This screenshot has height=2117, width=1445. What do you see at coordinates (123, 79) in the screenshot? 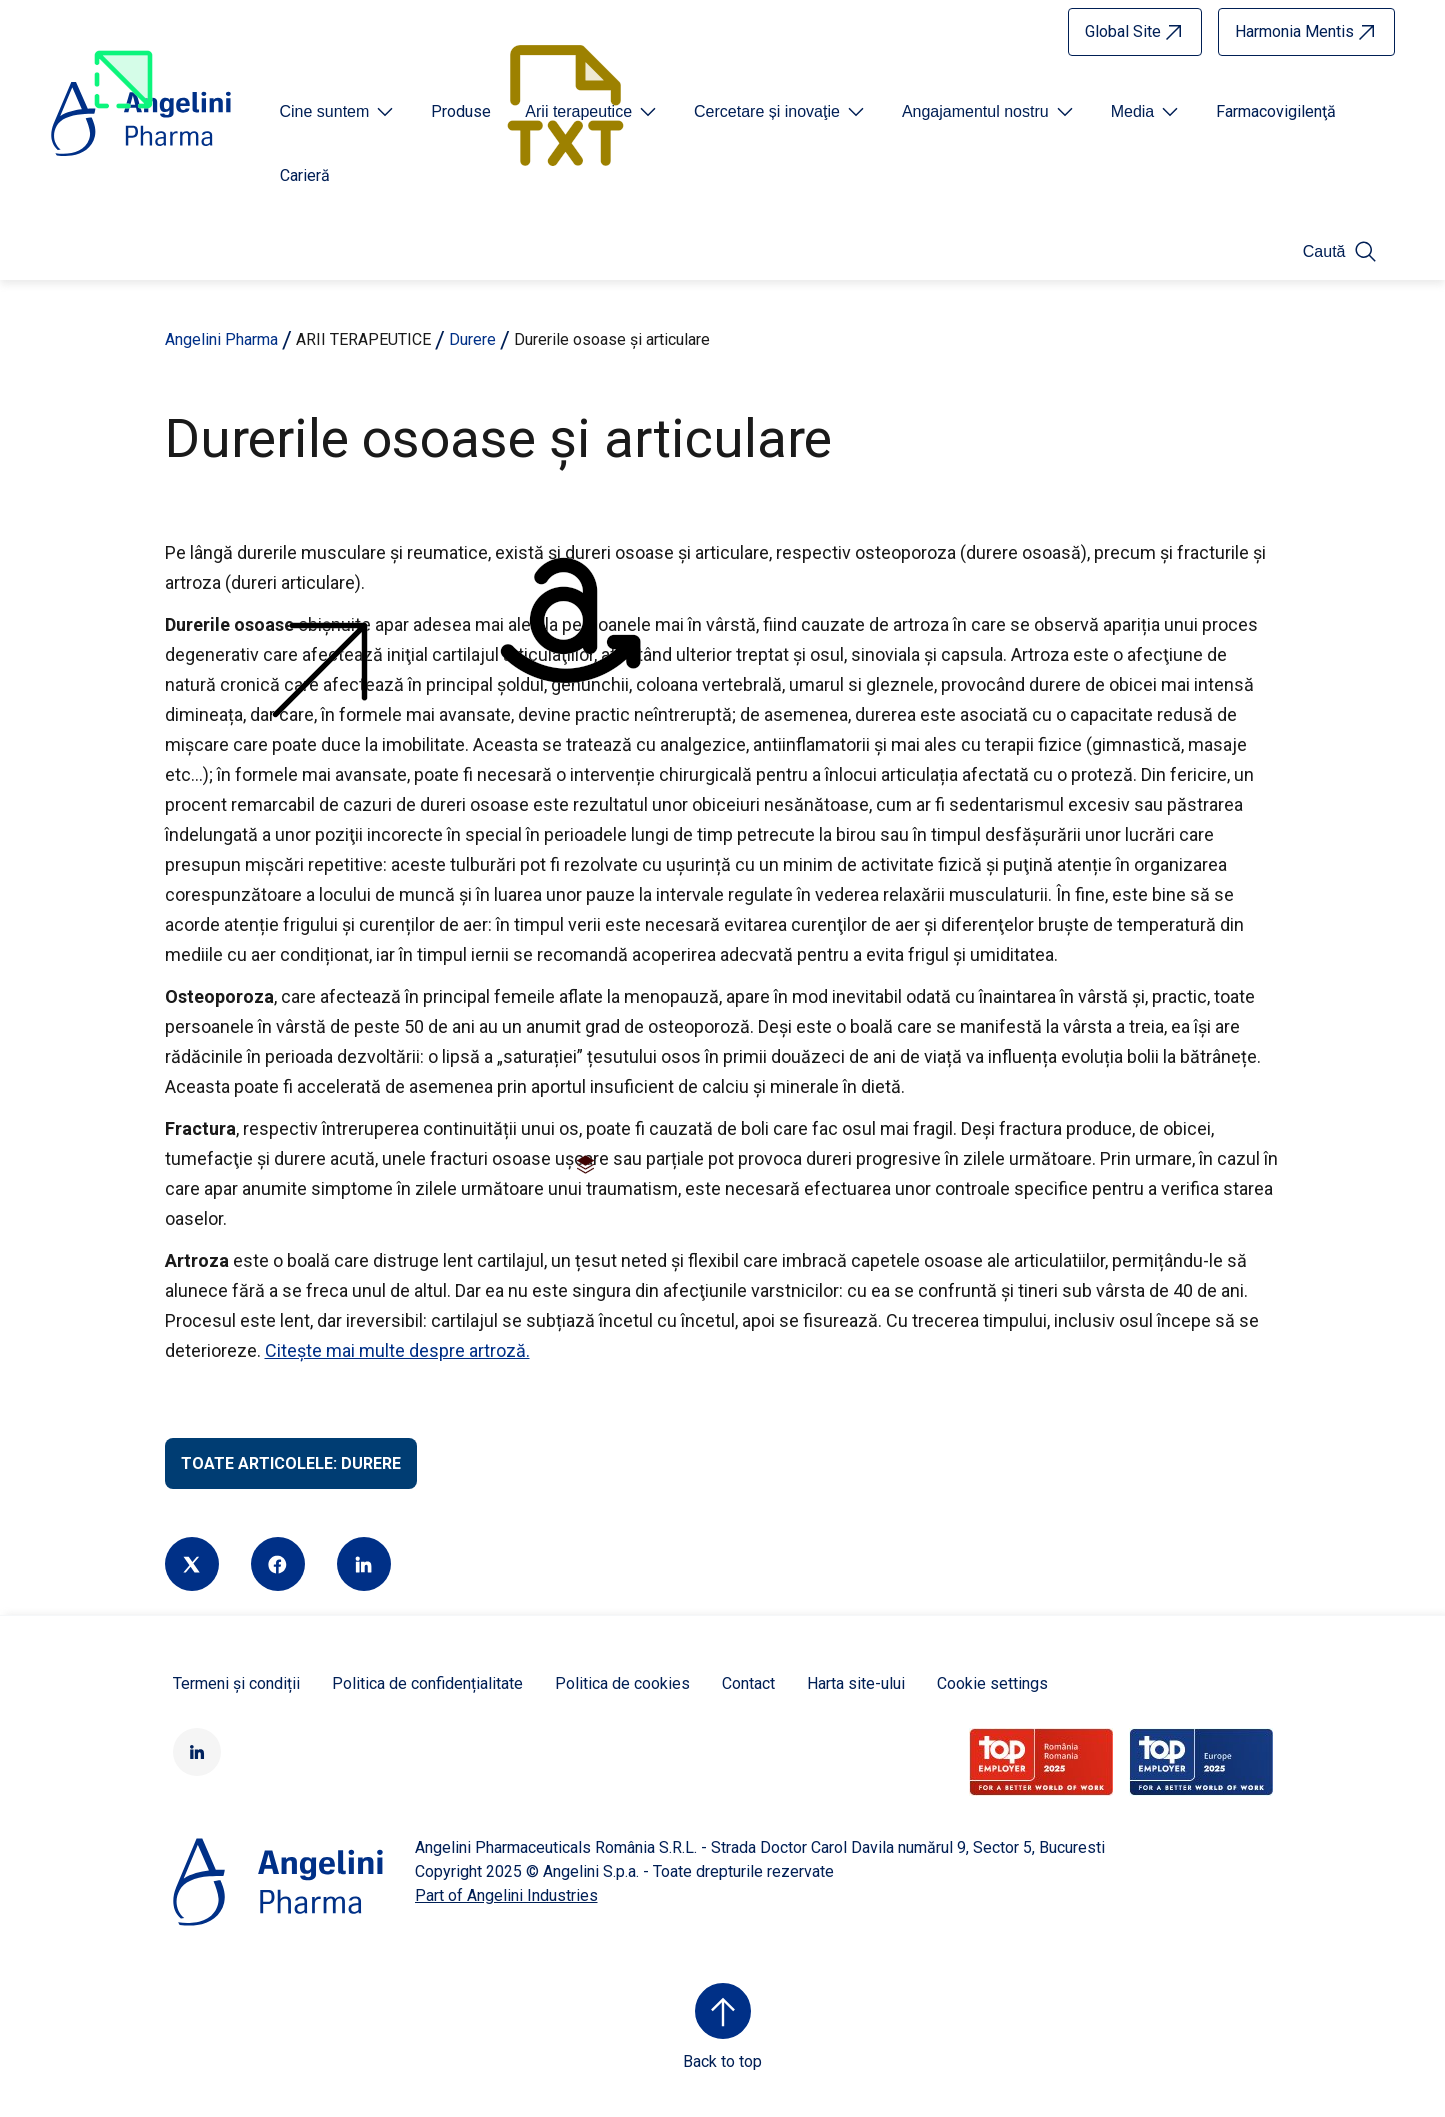
I see `invert current selection` at bounding box center [123, 79].